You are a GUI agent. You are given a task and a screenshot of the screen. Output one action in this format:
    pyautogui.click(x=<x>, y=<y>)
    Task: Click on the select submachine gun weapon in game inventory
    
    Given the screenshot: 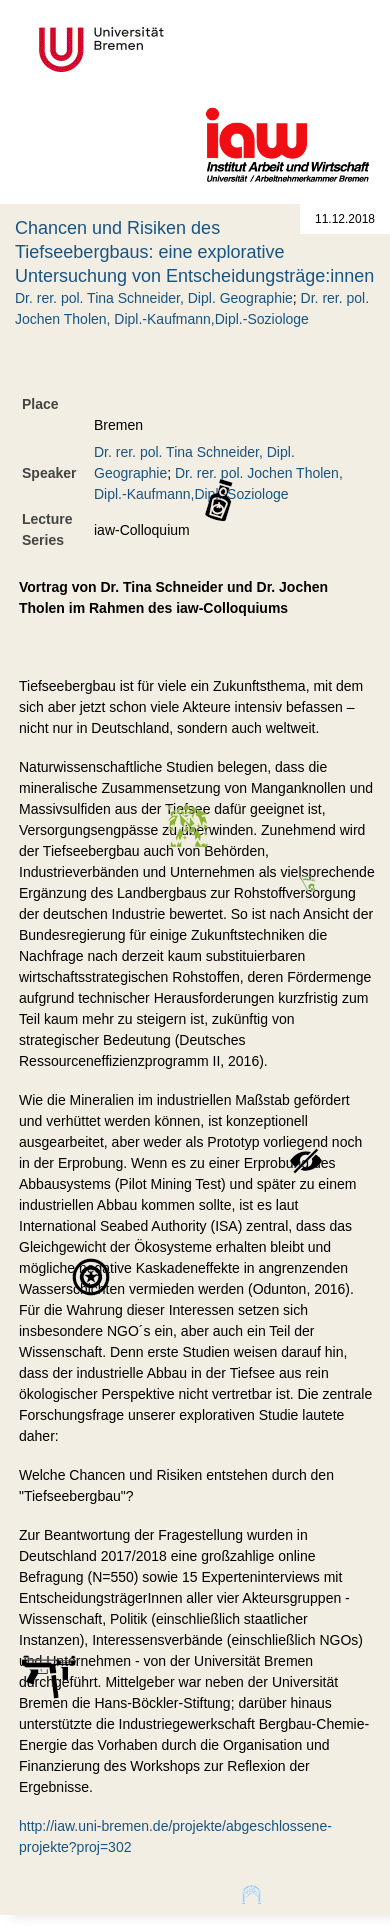 What is the action you would take?
    pyautogui.click(x=49, y=1677)
    